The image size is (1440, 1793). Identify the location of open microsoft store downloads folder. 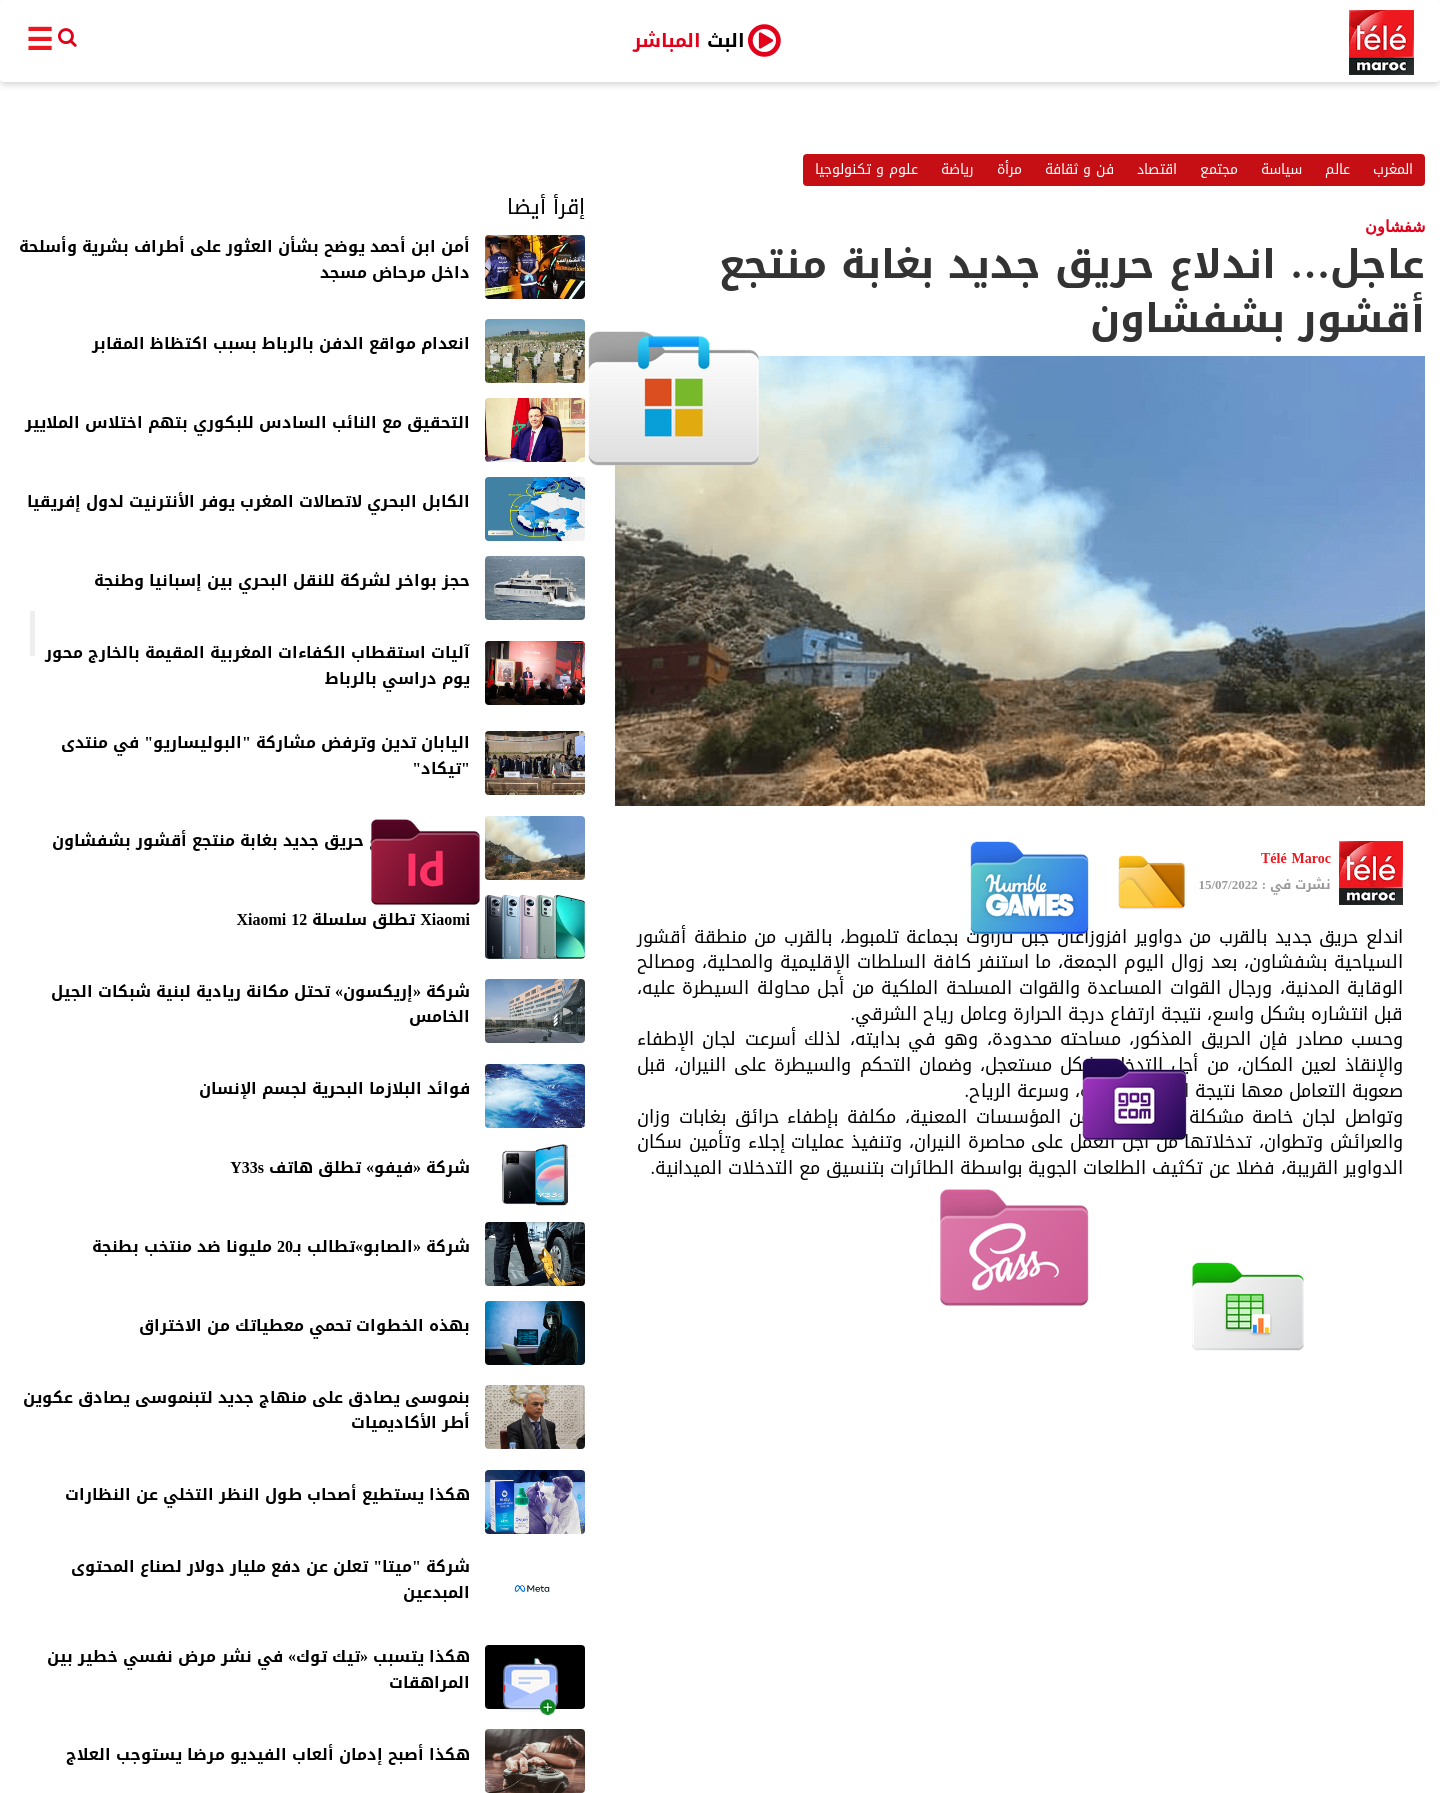
(673, 403).